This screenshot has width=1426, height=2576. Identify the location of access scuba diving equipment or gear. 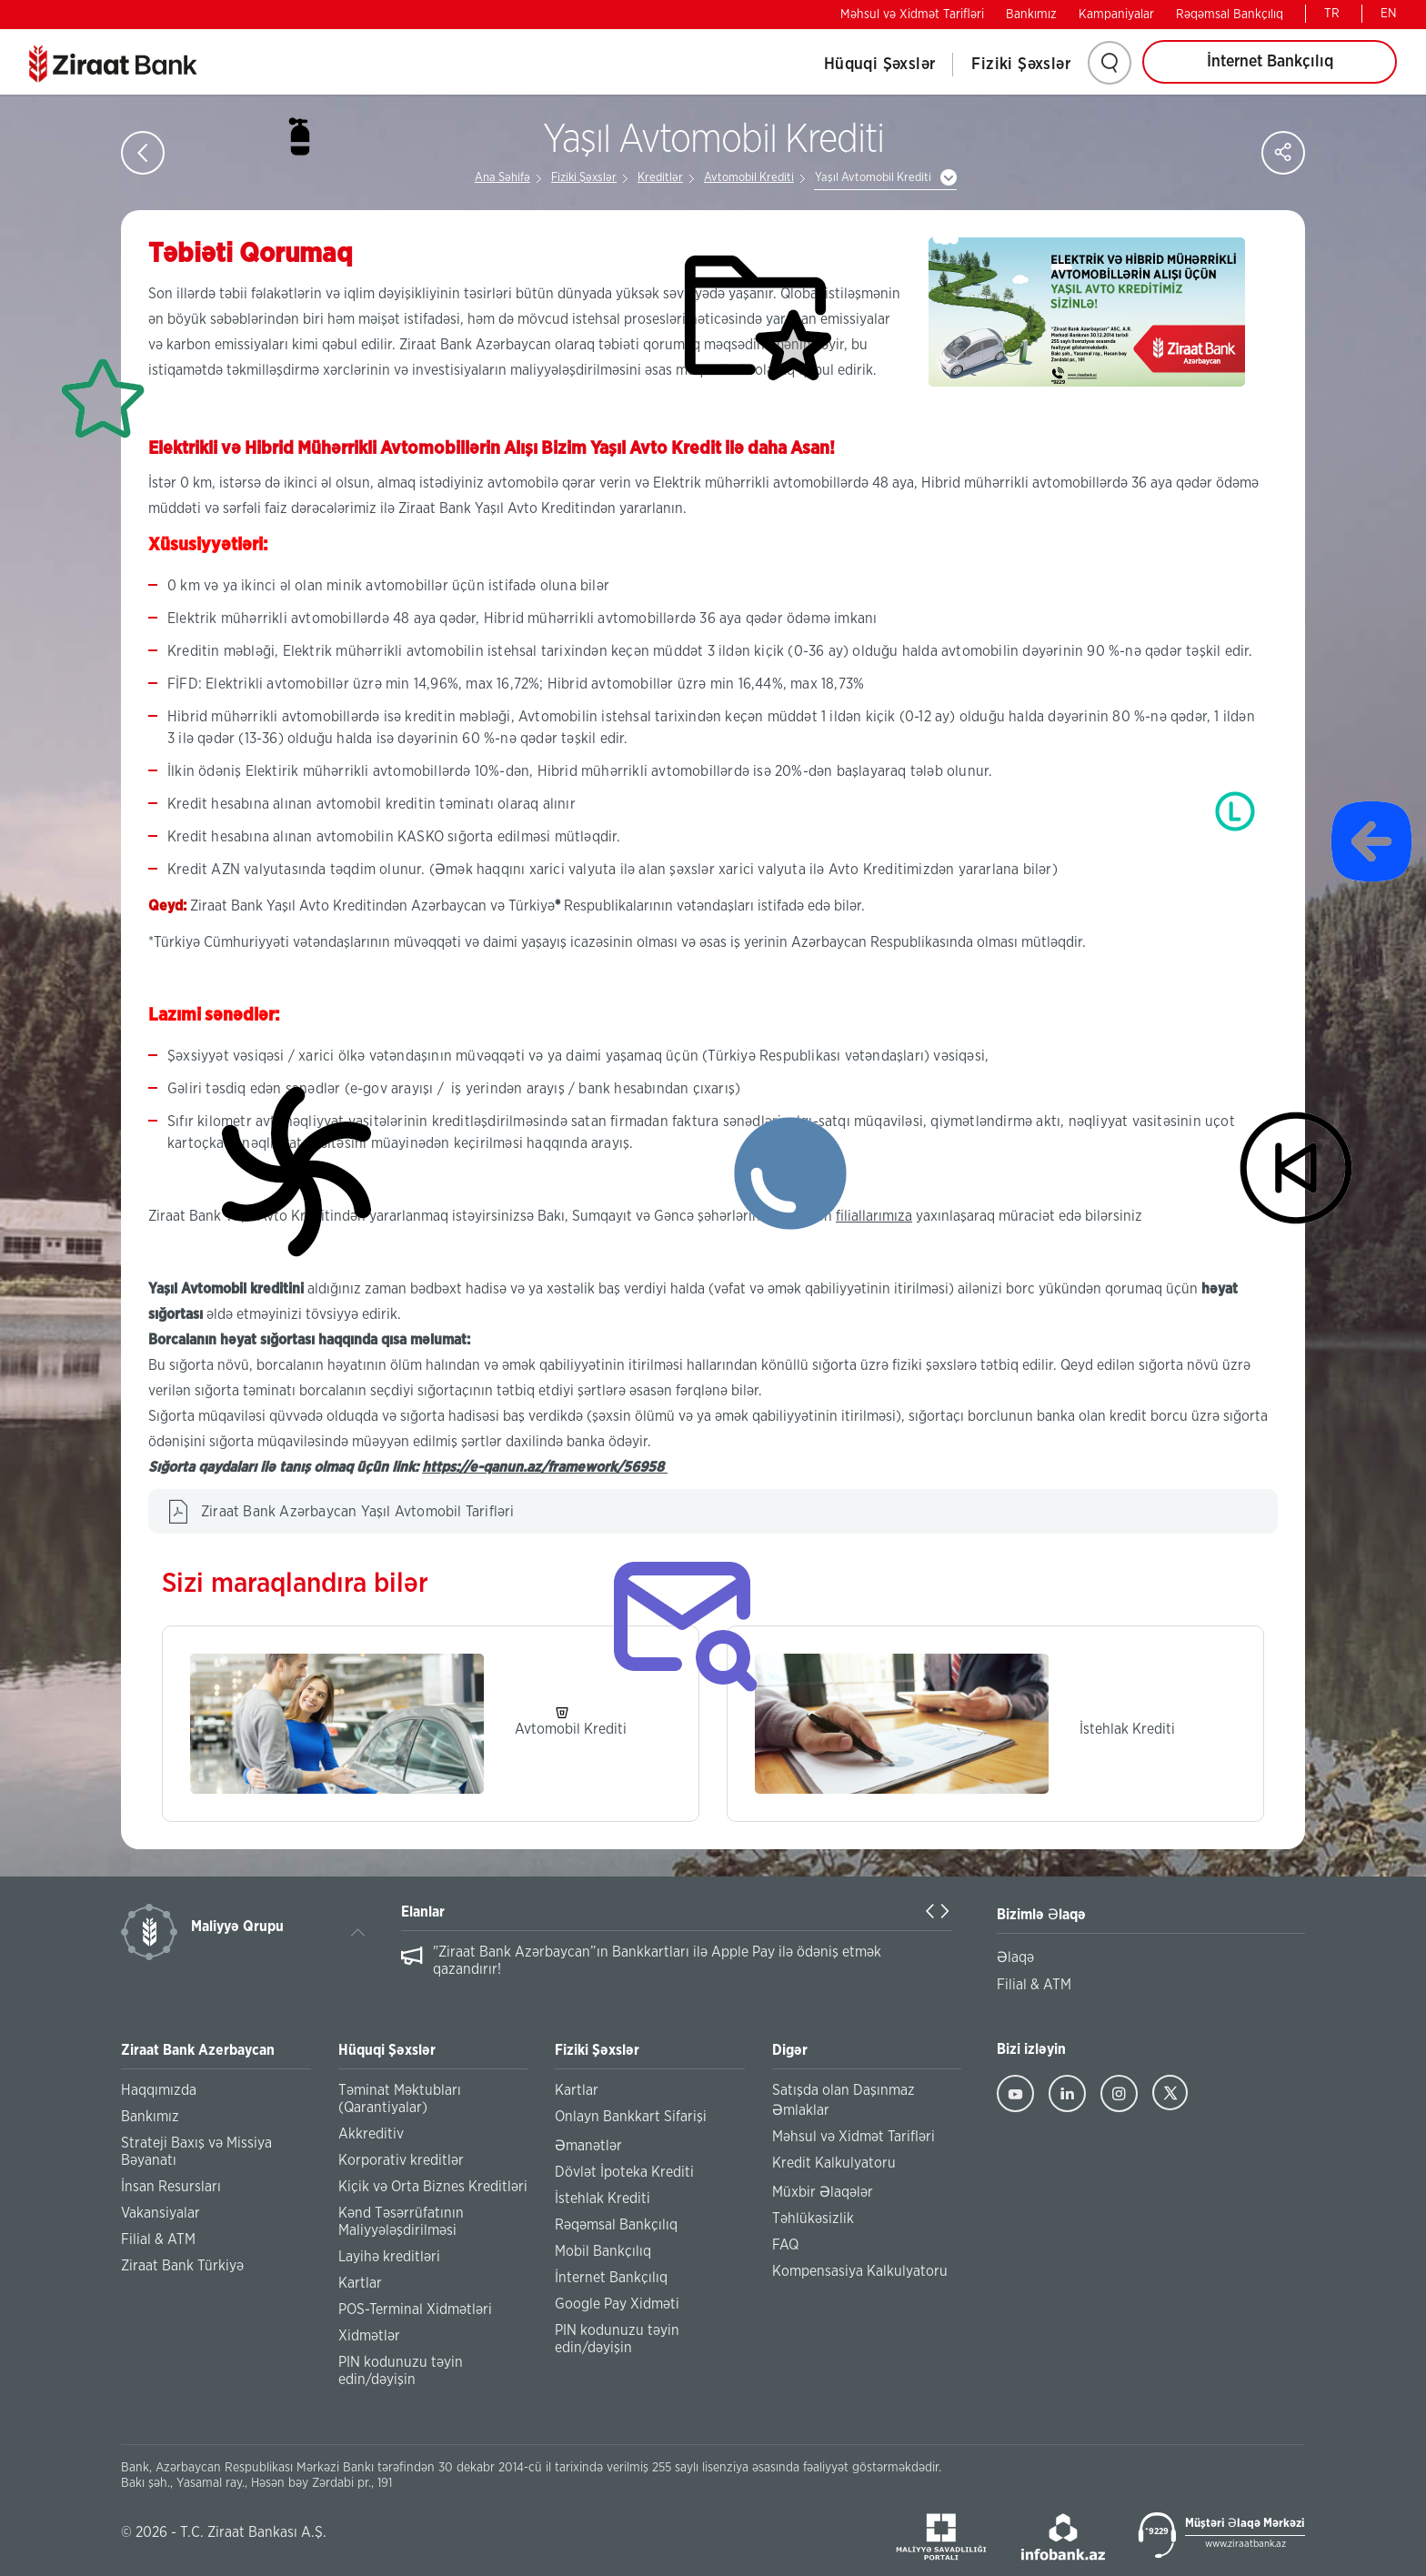
(300, 136).